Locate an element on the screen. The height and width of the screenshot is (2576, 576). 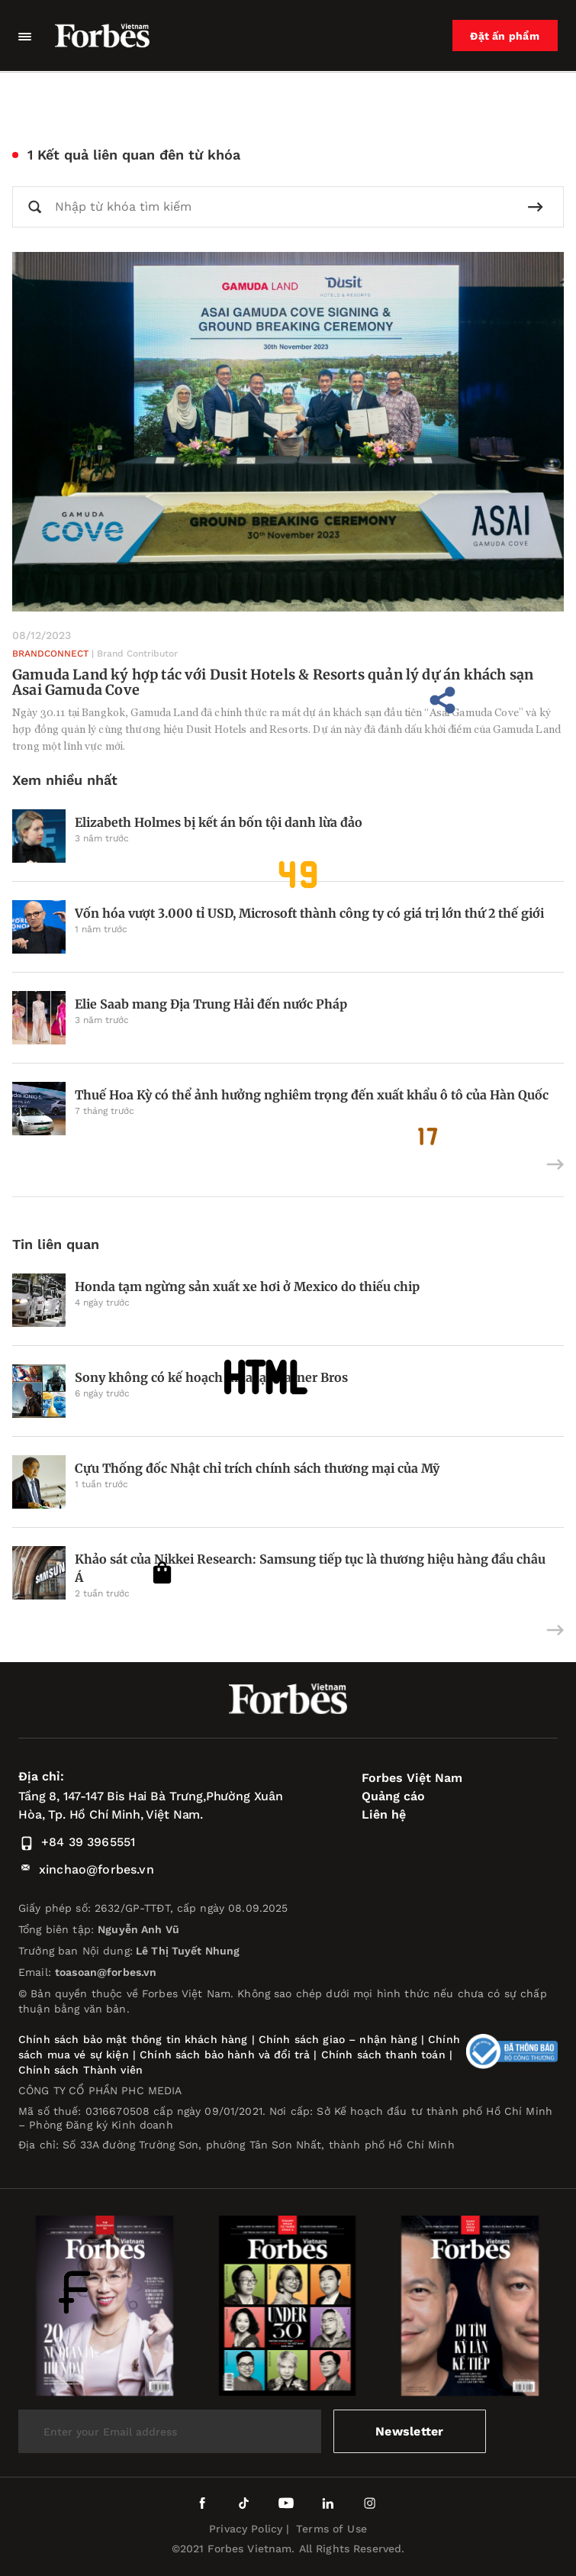
share content with others is located at coordinates (443, 700).